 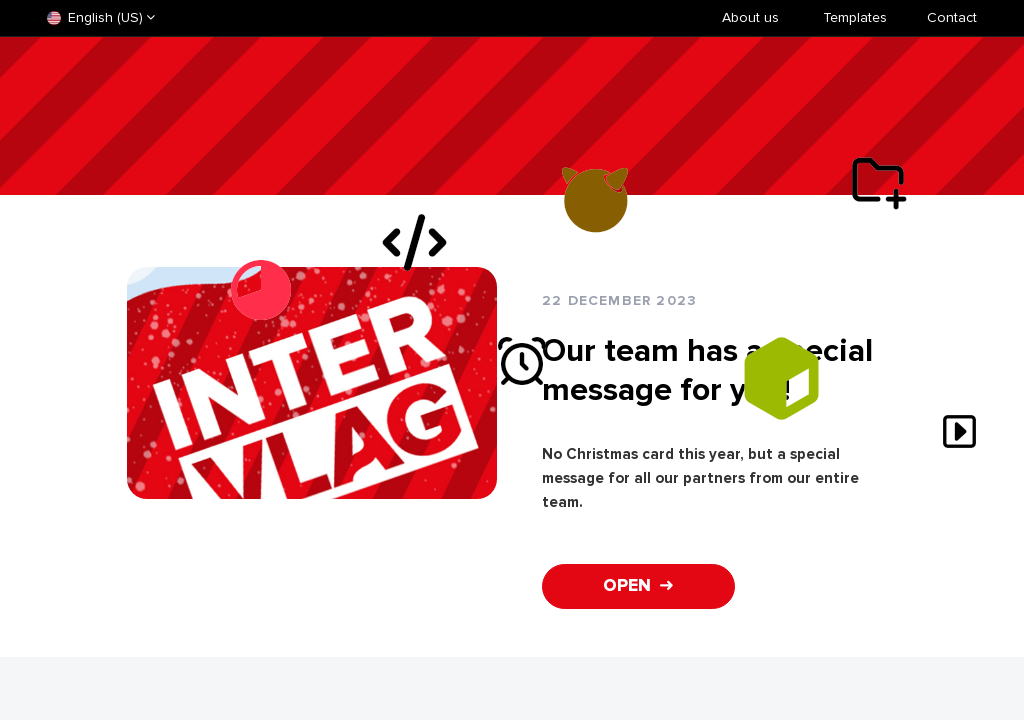 What do you see at coordinates (522, 361) in the screenshot?
I see `set or manage alarms` at bounding box center [522, 361].